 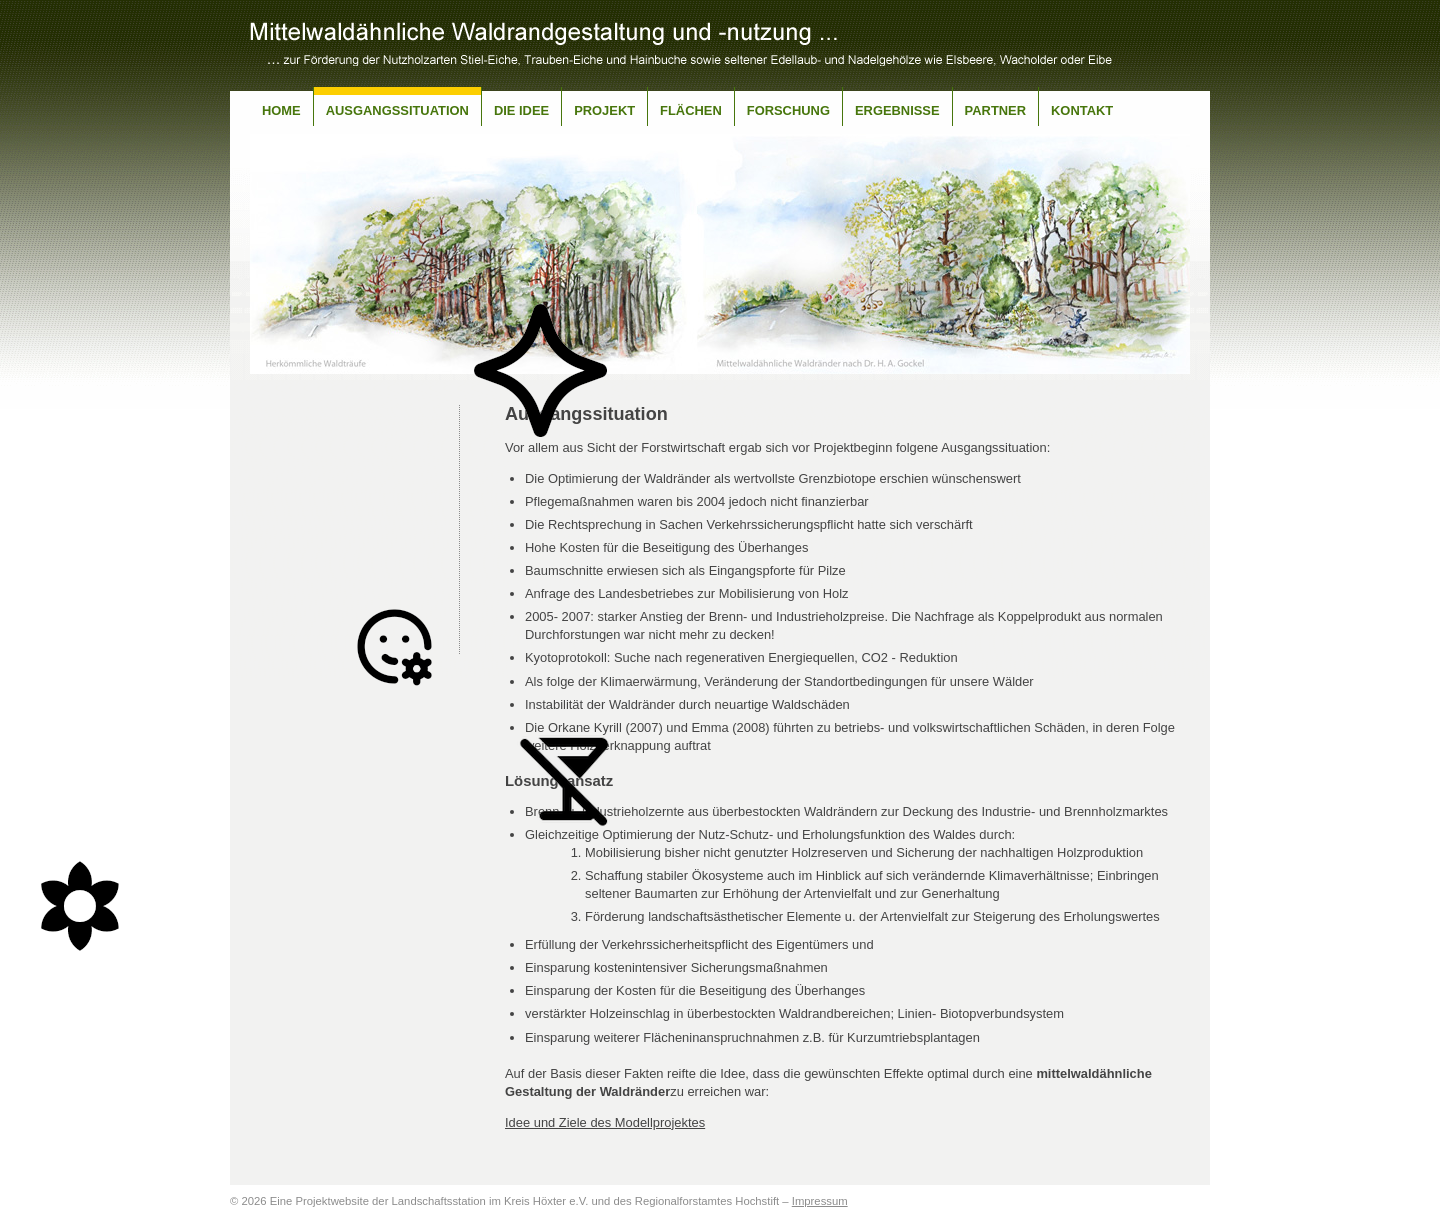 What do you see at coordinates (567, 779) in the screenshot?
I see `indicates an alcohol-free zone or no drinks allowed` at bounding box center [567, 779].